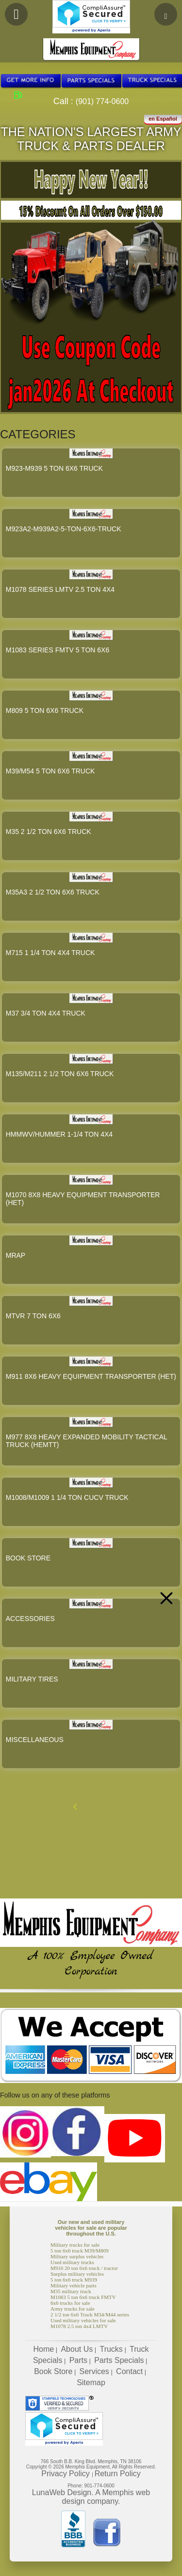  What do you see at coordinates (166, 1598) in the screenshot?
I see `close the current window or dialog` at bounding box center [166, 1598].